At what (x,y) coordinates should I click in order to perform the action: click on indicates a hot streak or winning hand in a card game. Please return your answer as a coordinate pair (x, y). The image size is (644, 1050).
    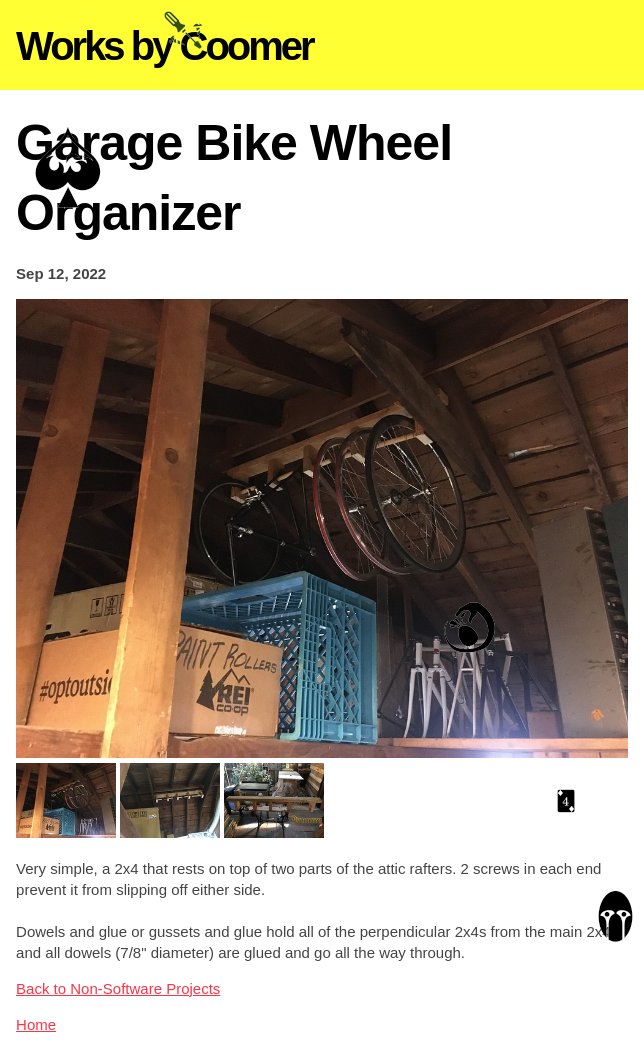
    Looking at the image, I should click on (68, 168).